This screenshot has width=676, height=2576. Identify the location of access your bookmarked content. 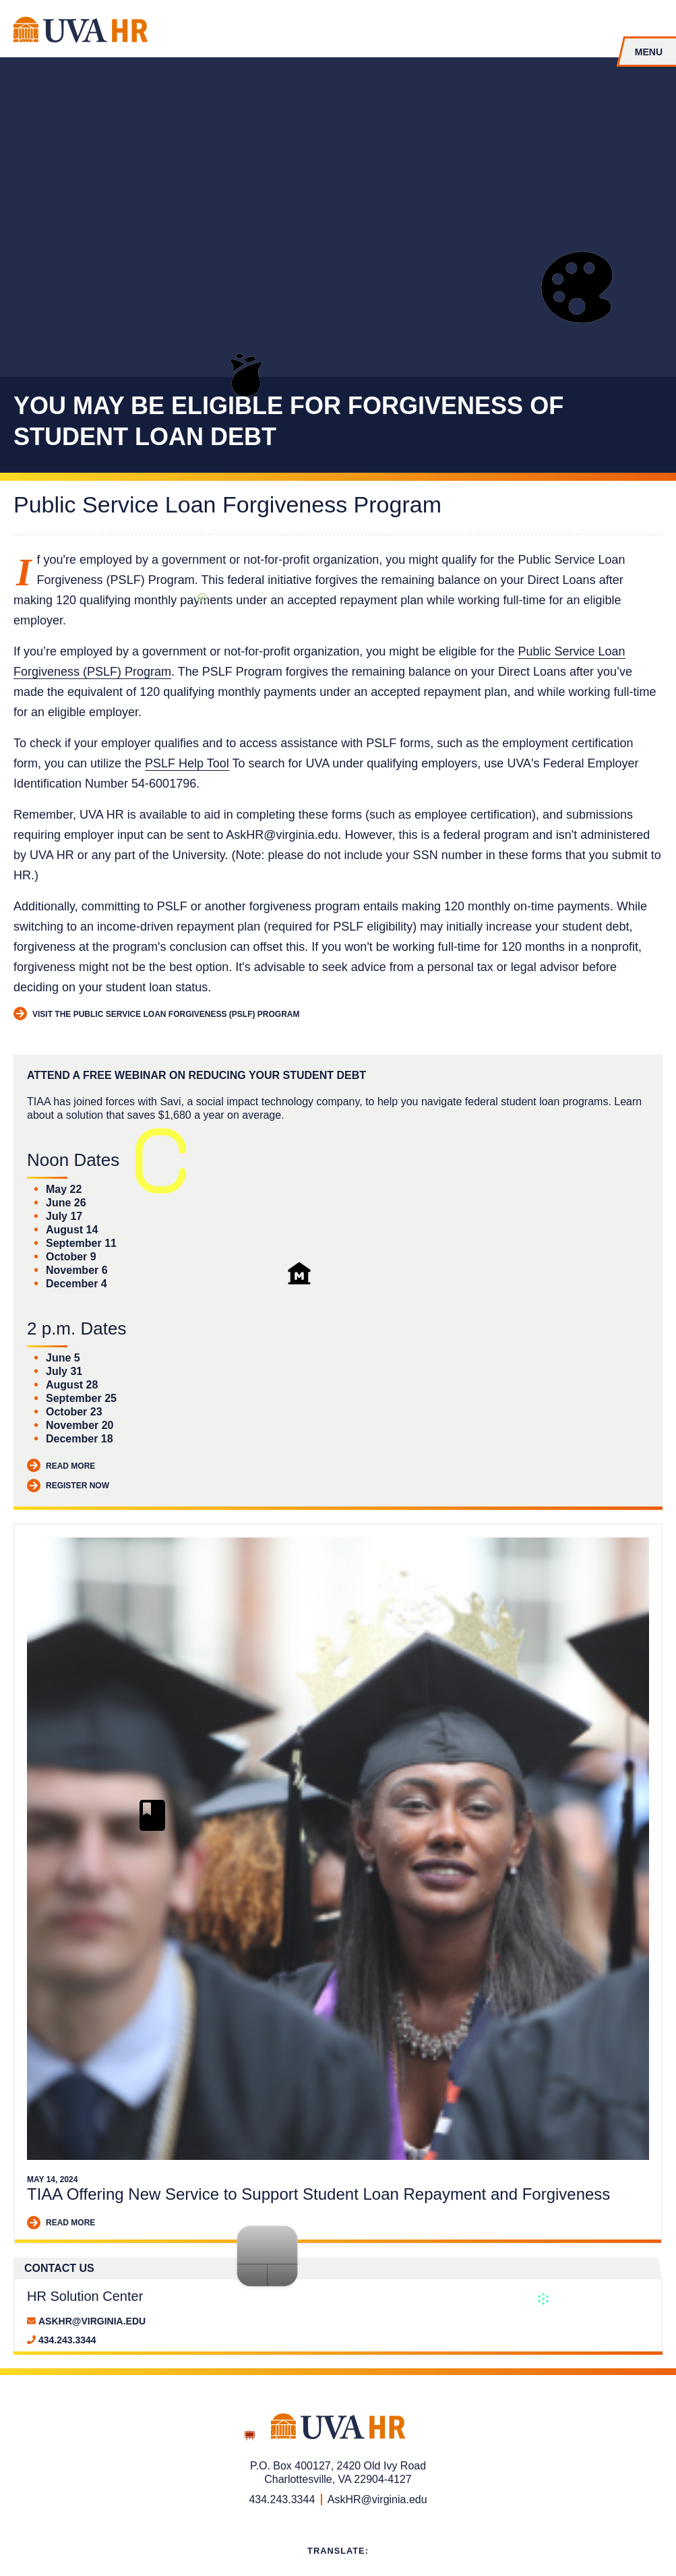
(152, 1815).